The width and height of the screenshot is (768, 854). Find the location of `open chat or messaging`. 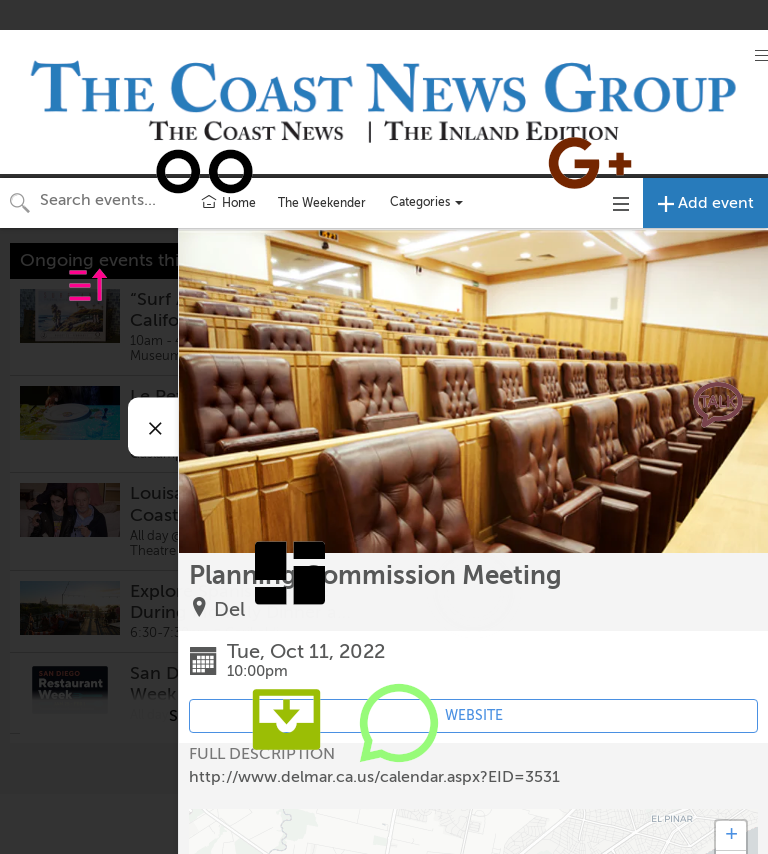

open chat or messaging is located at coordinates (399, 723).